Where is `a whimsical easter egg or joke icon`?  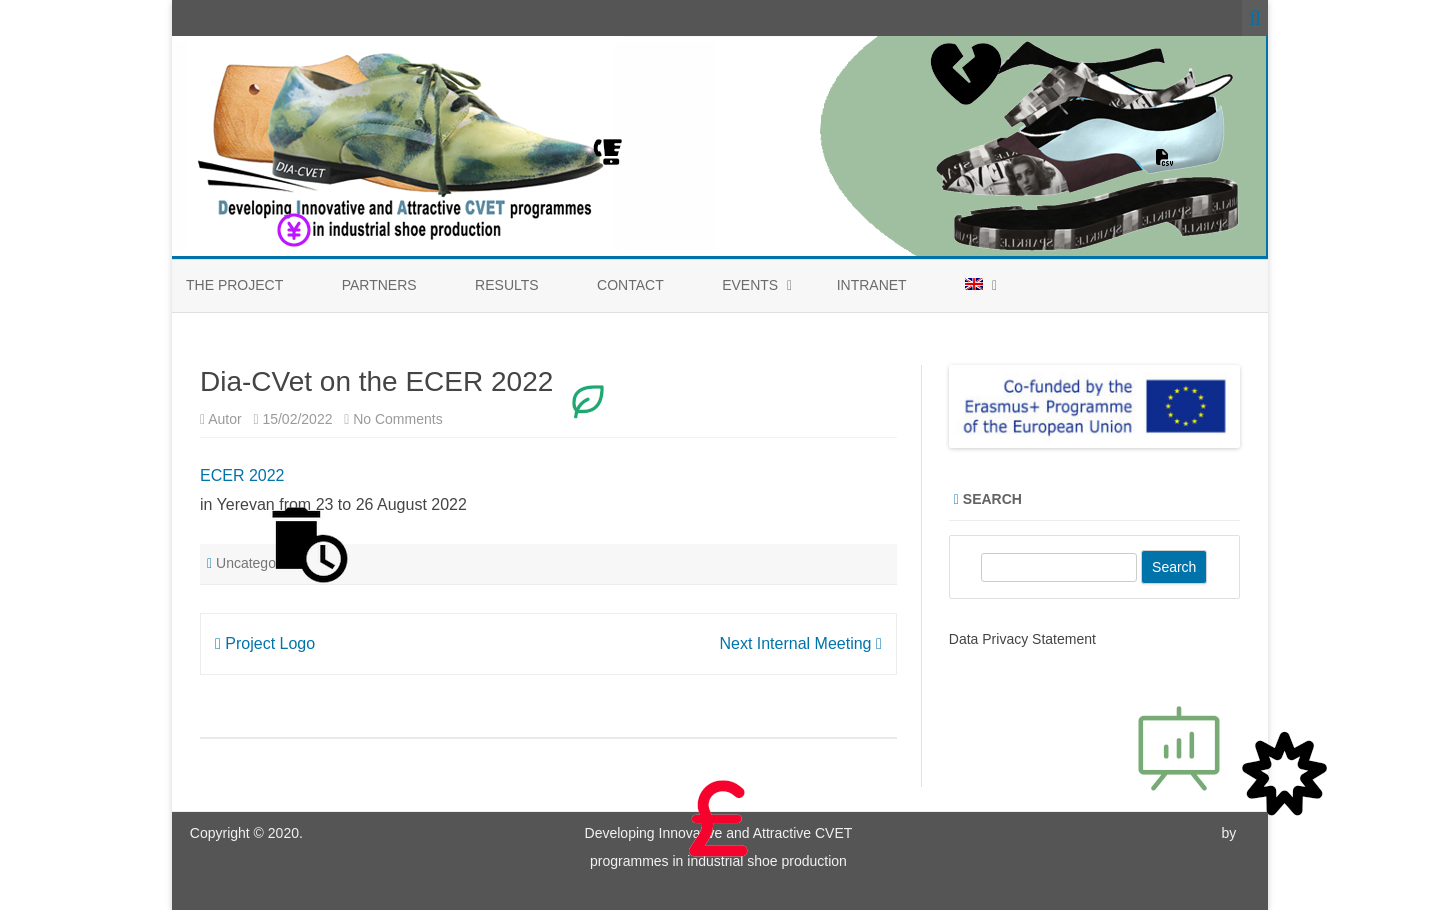
a whimsical easter egg or joke icon is located at coordinates (608, 152).